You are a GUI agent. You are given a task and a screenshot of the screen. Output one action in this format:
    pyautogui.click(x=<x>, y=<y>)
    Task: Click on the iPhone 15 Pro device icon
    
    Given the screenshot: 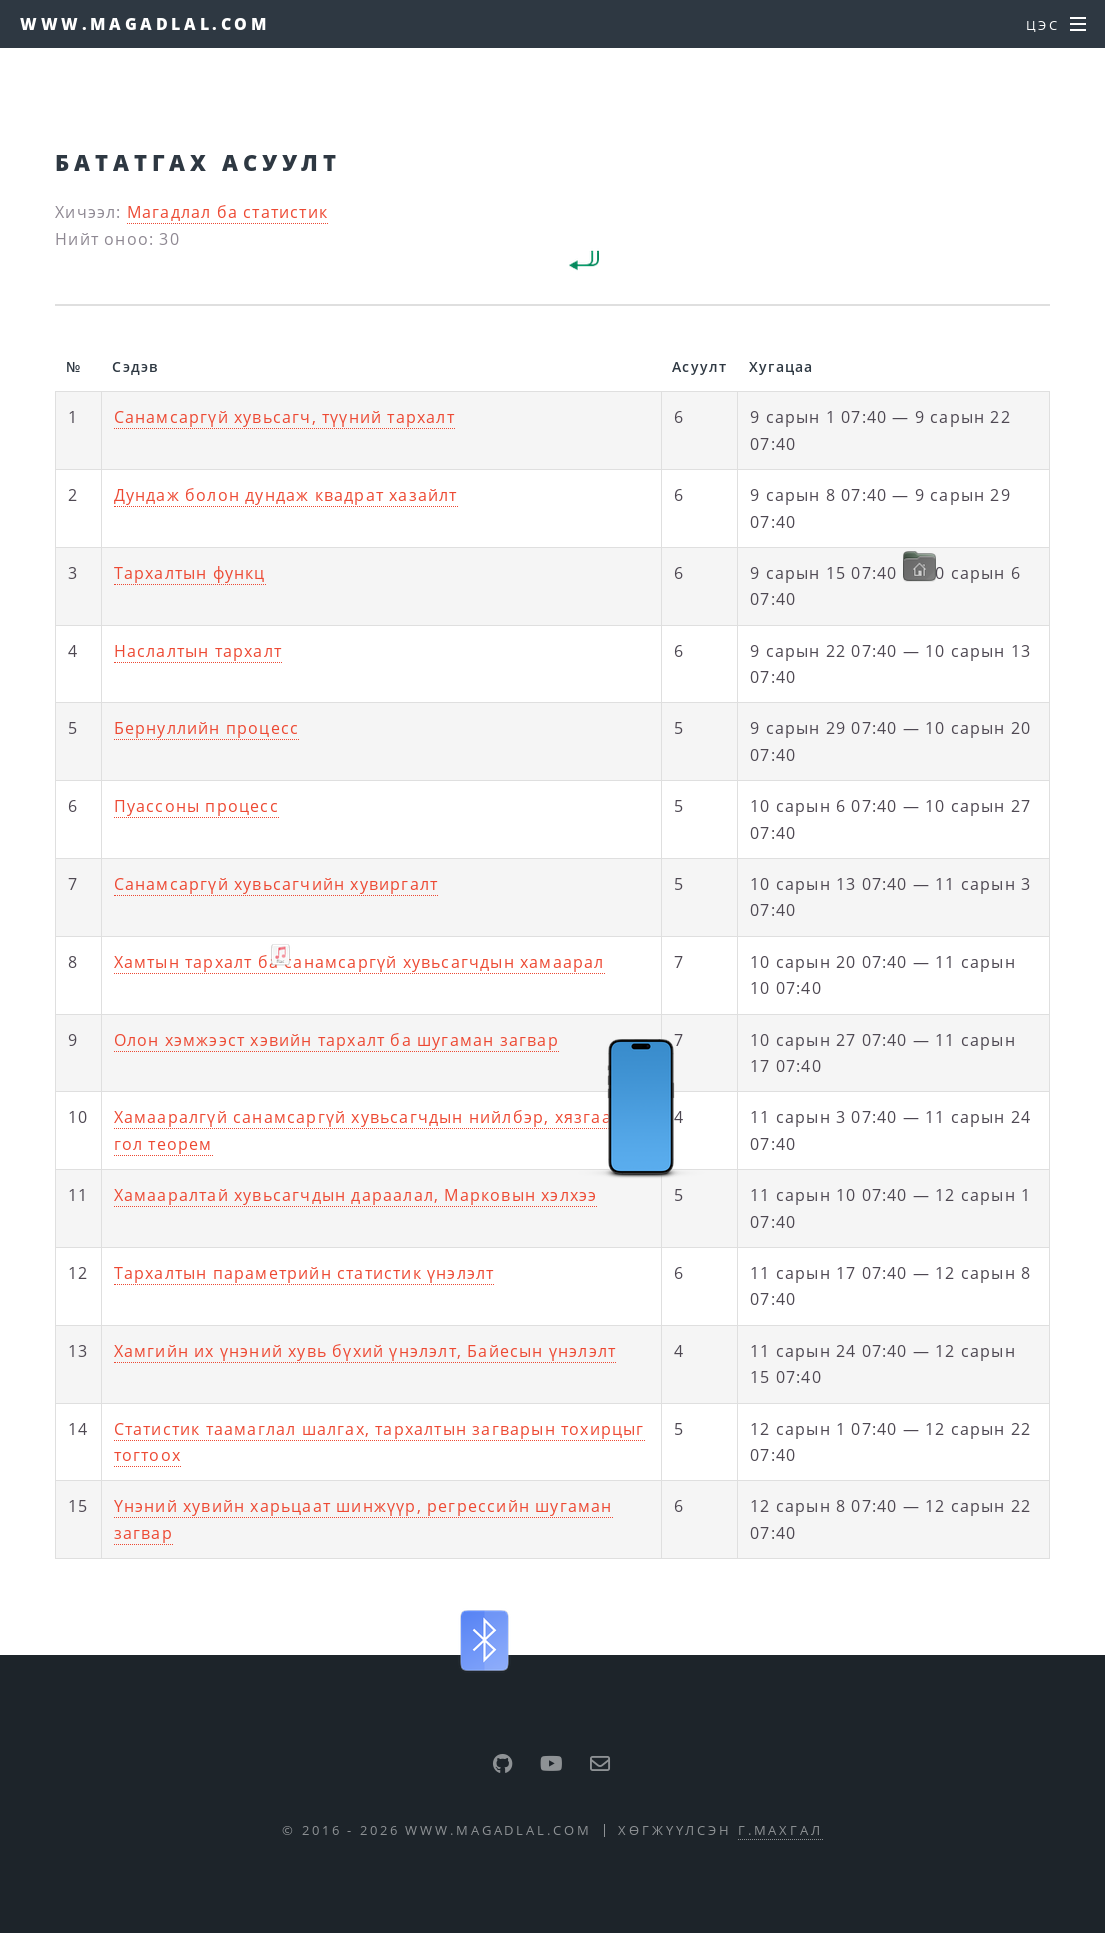 What is the action you would take?
    pyautogui.click(x=641, y=1109)
    